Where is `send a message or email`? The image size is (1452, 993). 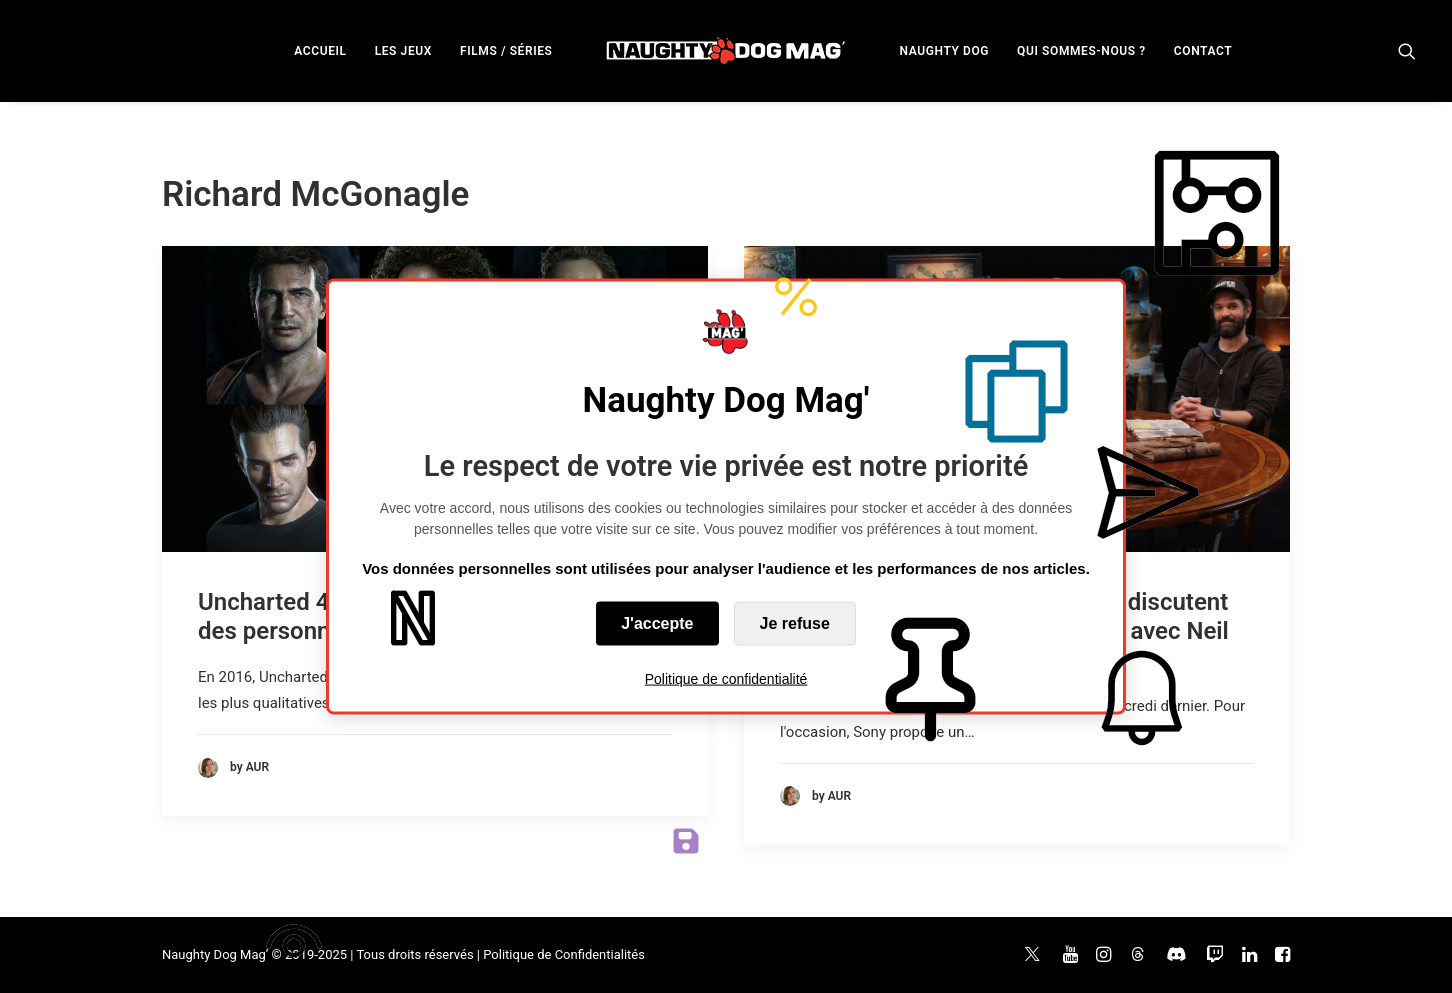
send a message or email is located at coordinates (1148, 493).